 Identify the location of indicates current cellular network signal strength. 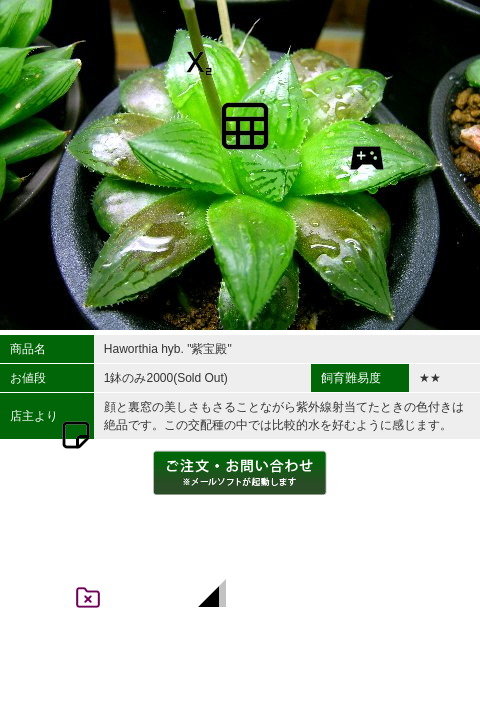
(212, 593).